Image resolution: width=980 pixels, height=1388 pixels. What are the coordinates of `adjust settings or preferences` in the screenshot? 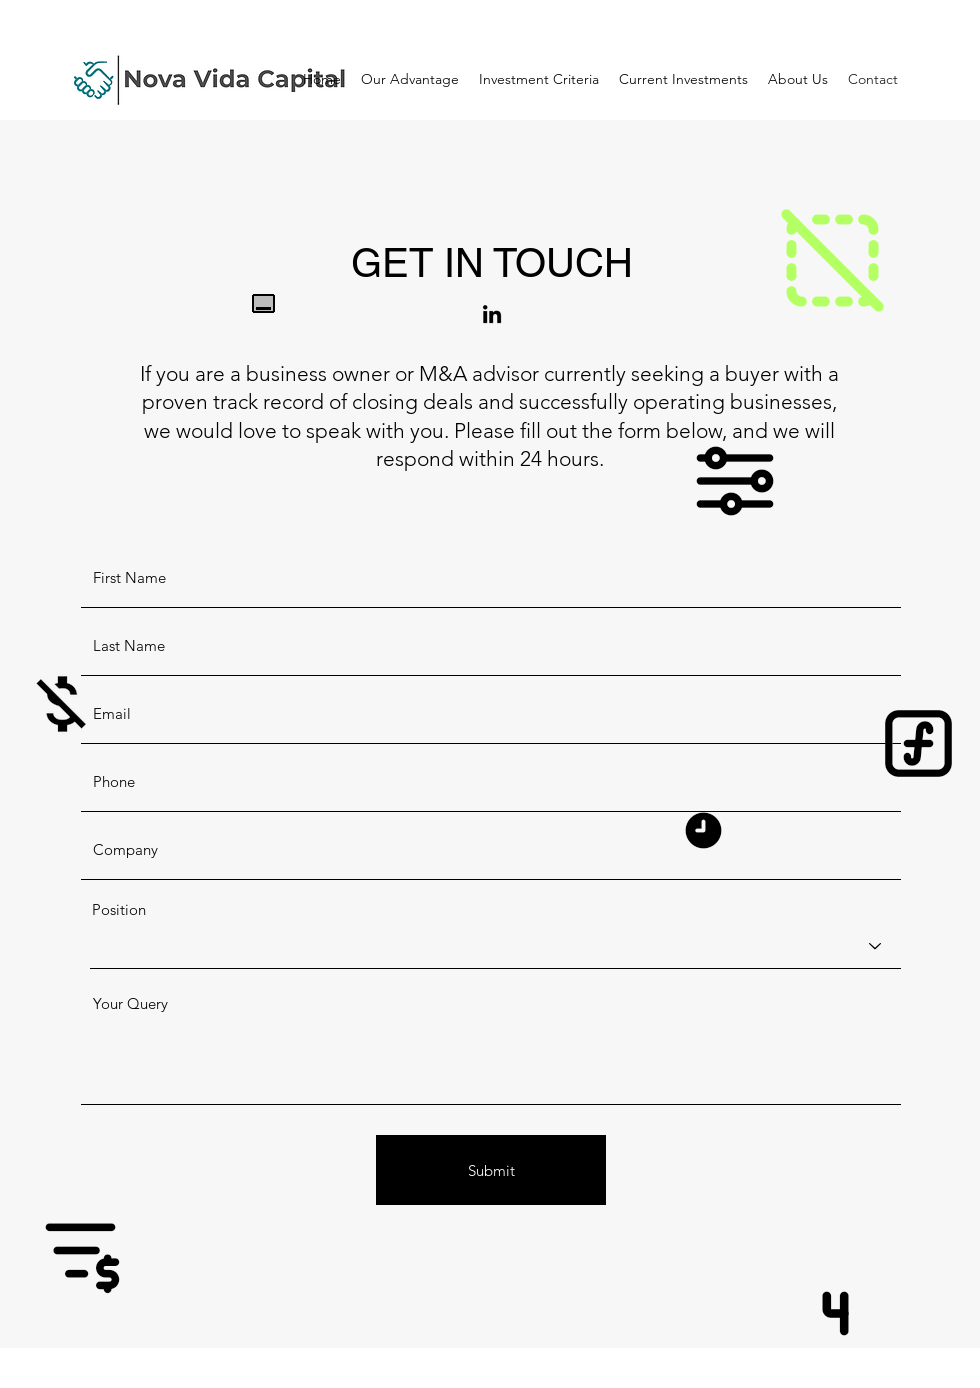 It's located at (735, 481).